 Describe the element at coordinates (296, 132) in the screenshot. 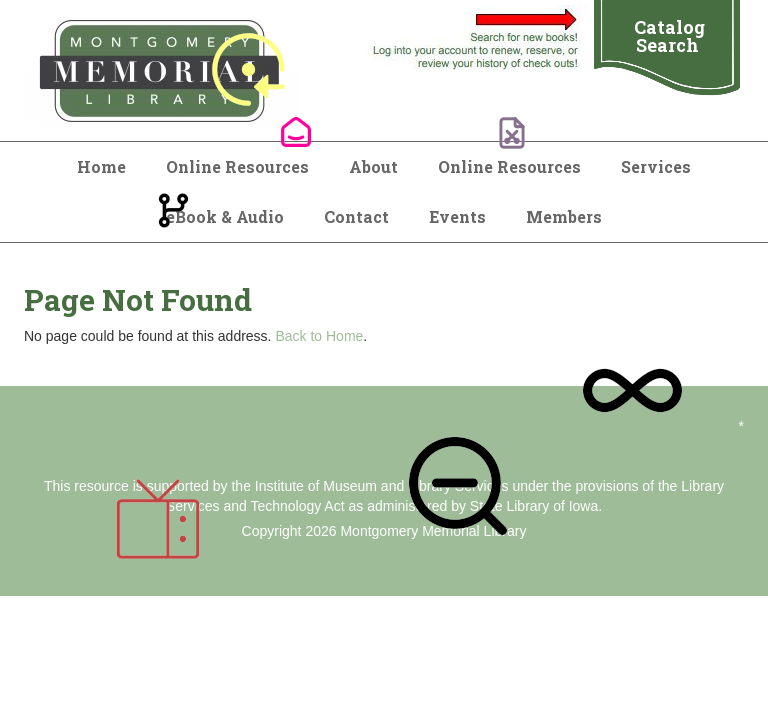

I see `access smart home controls` at that location.